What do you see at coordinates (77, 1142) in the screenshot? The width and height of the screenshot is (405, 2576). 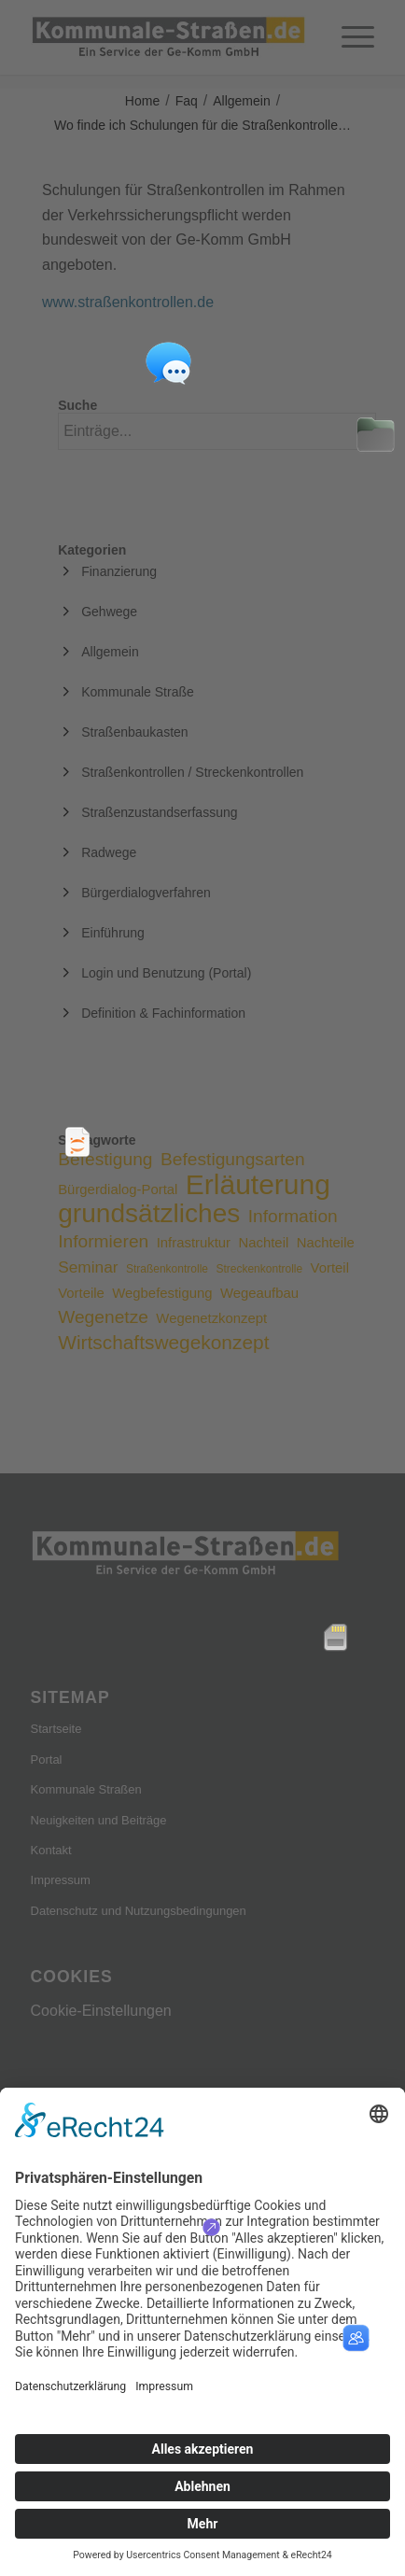 I see `jupyter notebook file` at bounding box center [77, 1142].